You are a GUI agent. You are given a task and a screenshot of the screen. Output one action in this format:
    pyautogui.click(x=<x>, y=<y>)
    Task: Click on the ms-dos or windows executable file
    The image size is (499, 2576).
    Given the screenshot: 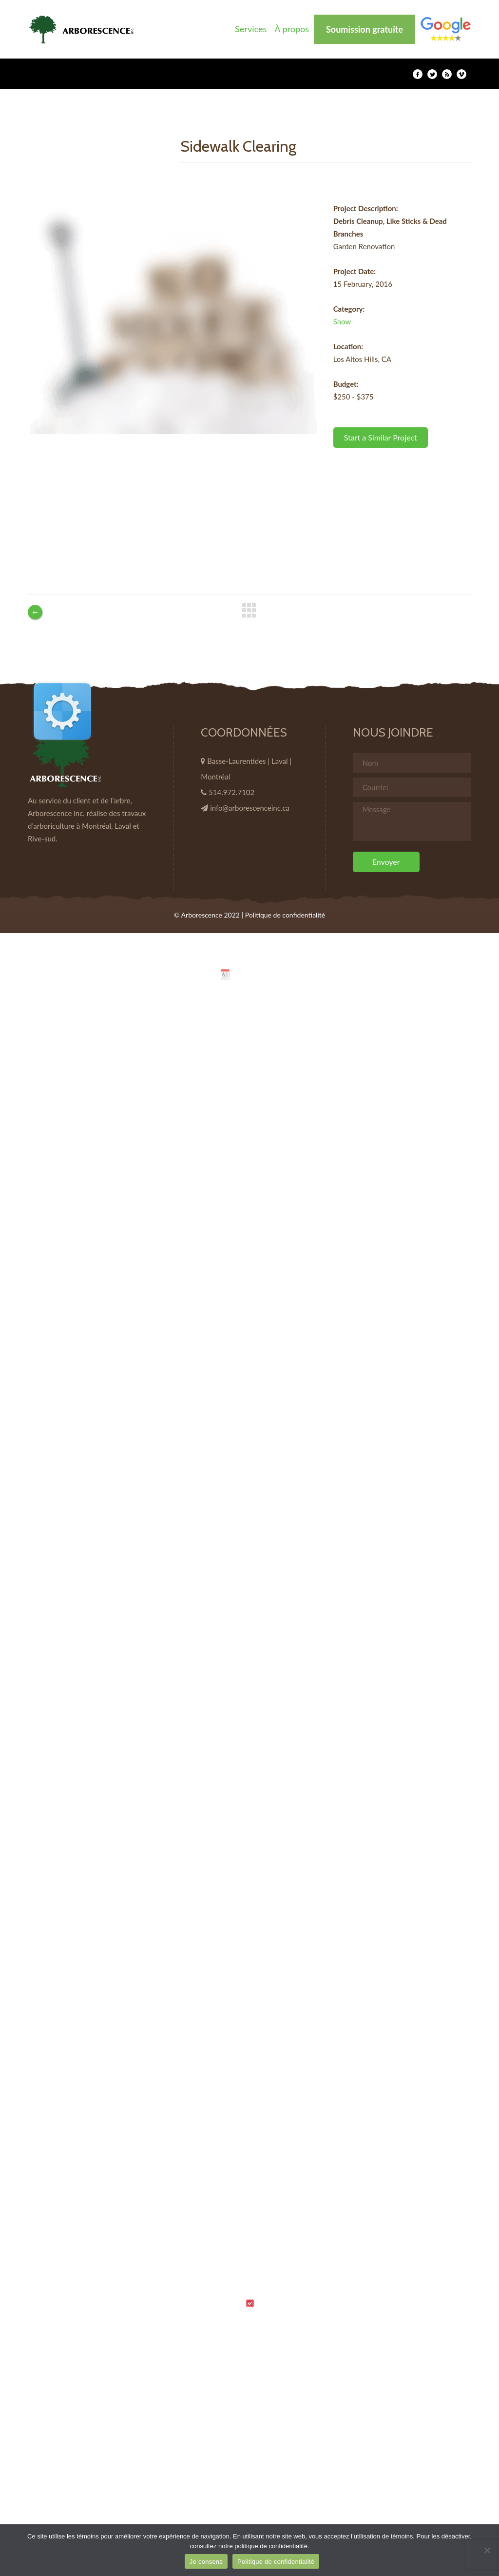 What is the action you would take?
    pyautogui.click(x=62, y=711)
    